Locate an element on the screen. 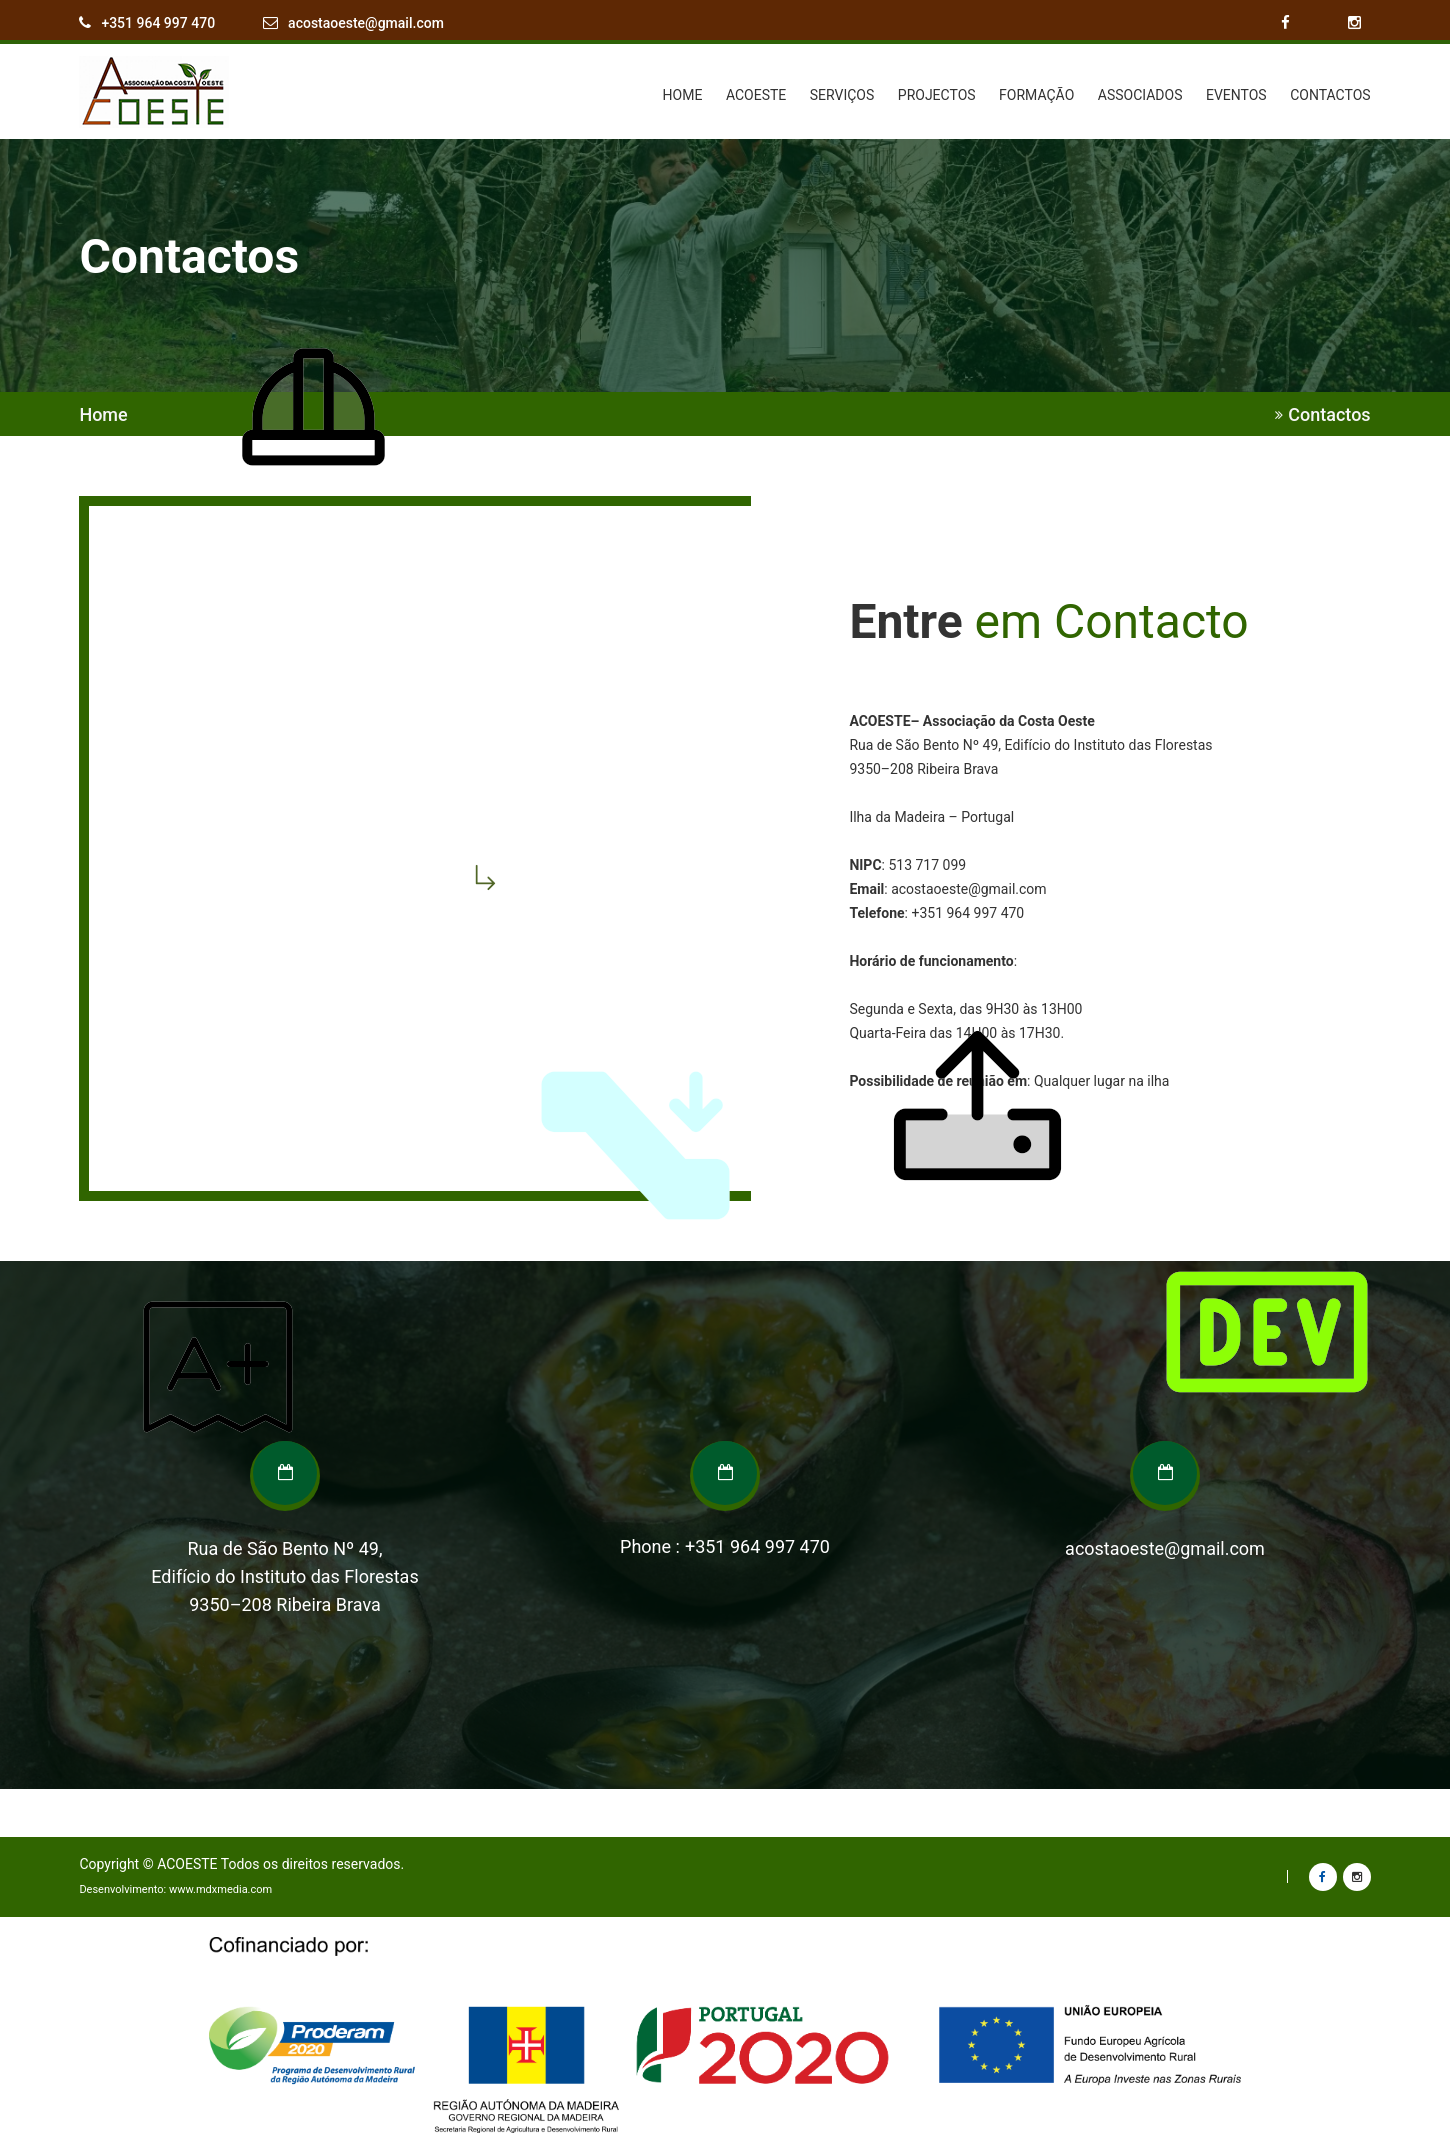  view exam or test results is located at coordinates (218, 1364).